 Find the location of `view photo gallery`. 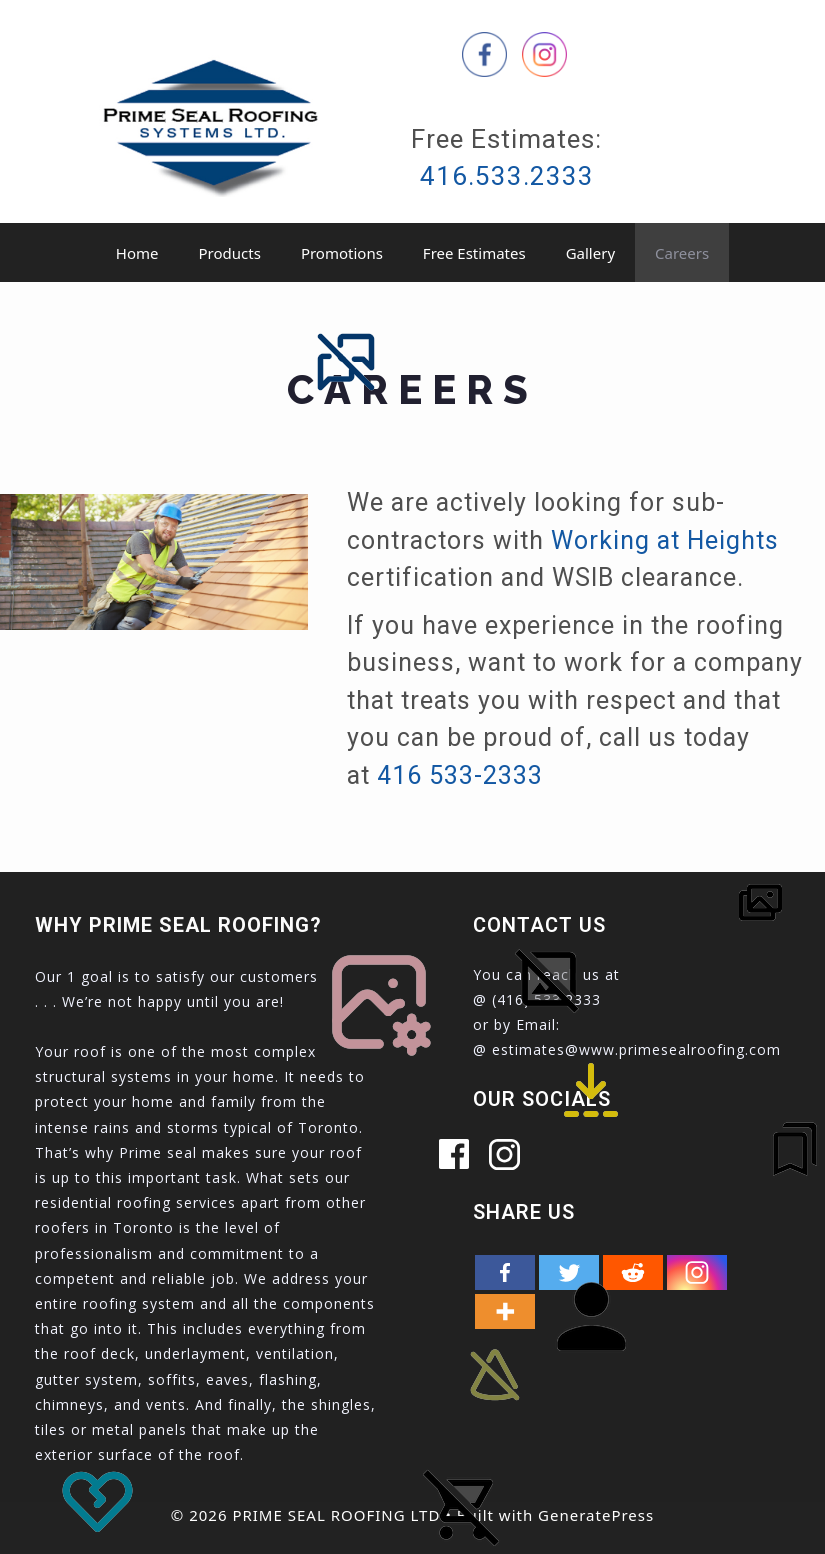

view photo gallery is located at coordinates (760, 902).